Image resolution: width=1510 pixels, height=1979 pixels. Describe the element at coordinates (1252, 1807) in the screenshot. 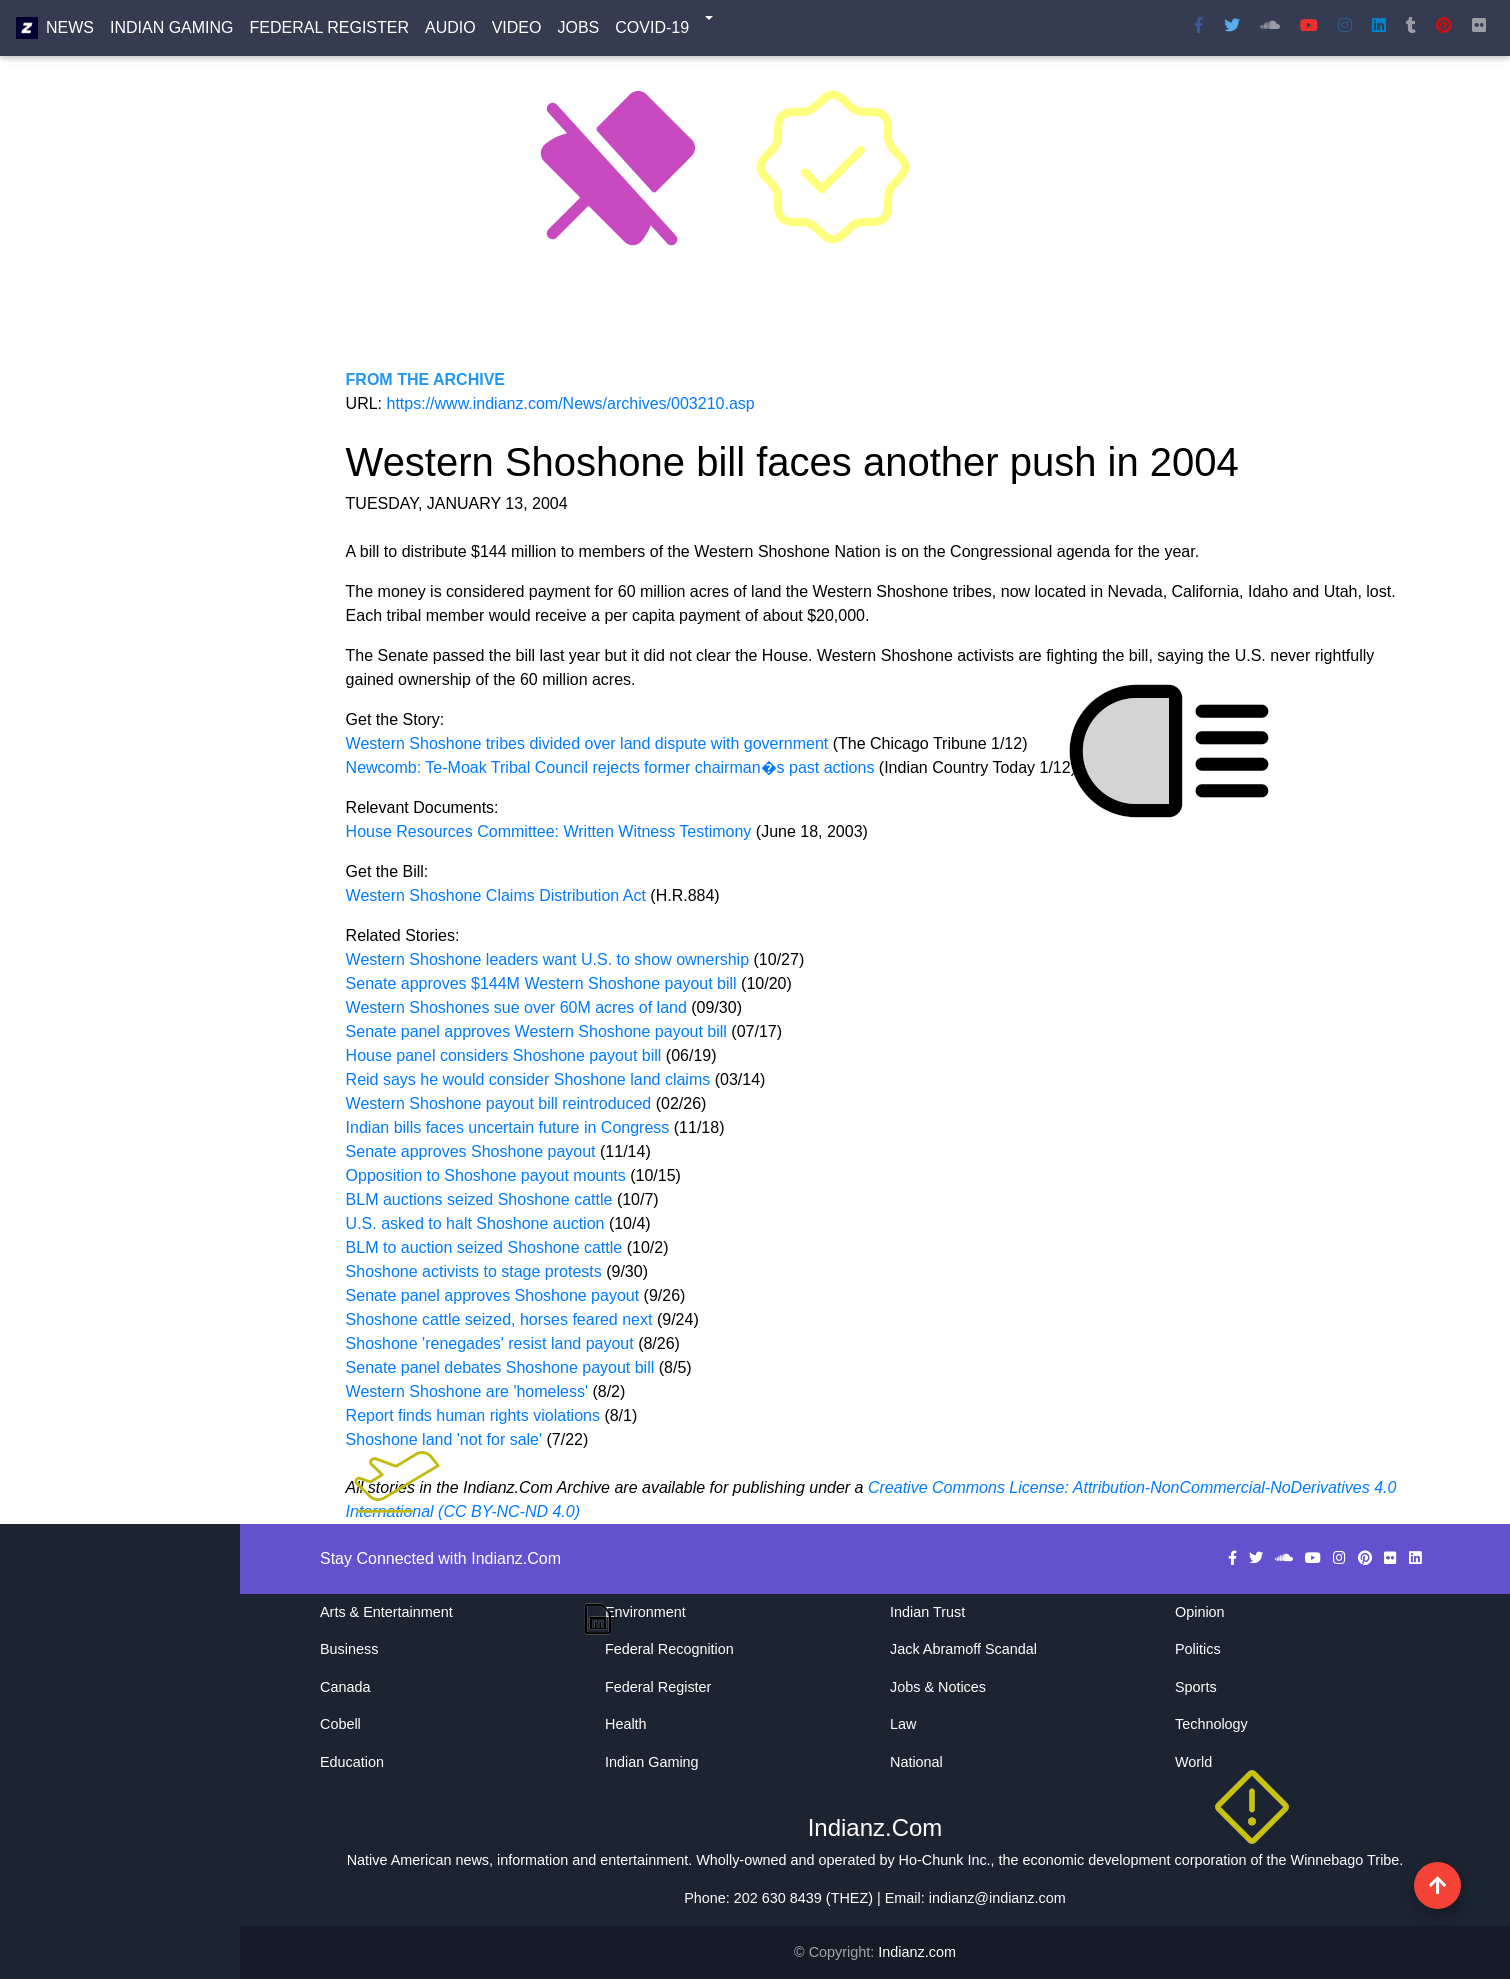

I see `indicates a warning or caution state` at that location.